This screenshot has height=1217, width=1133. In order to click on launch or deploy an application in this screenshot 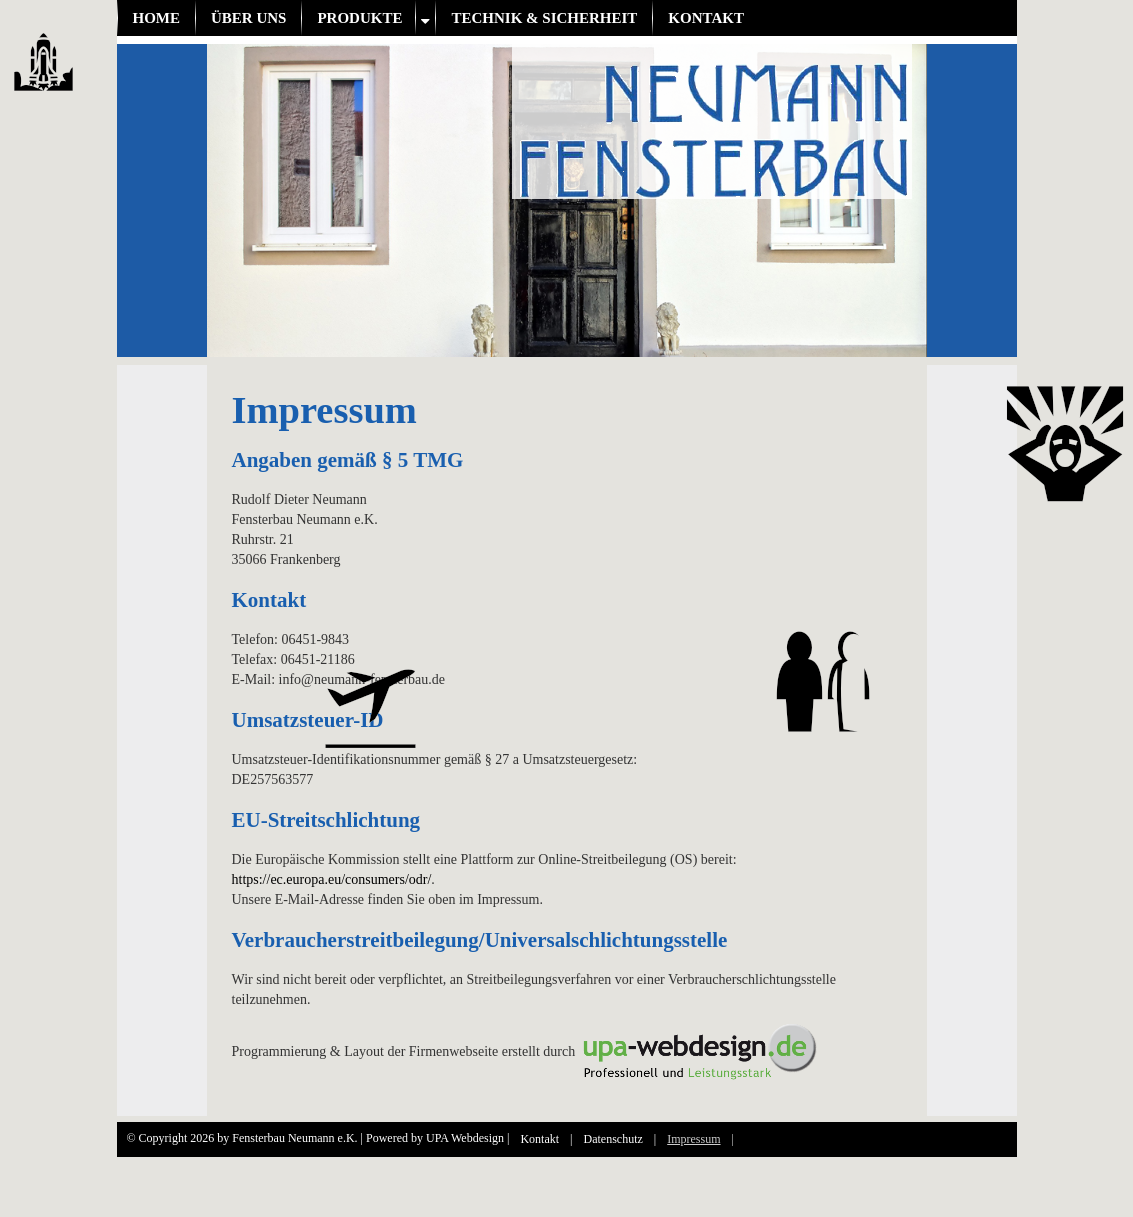, I will do `click(43, 61)`.